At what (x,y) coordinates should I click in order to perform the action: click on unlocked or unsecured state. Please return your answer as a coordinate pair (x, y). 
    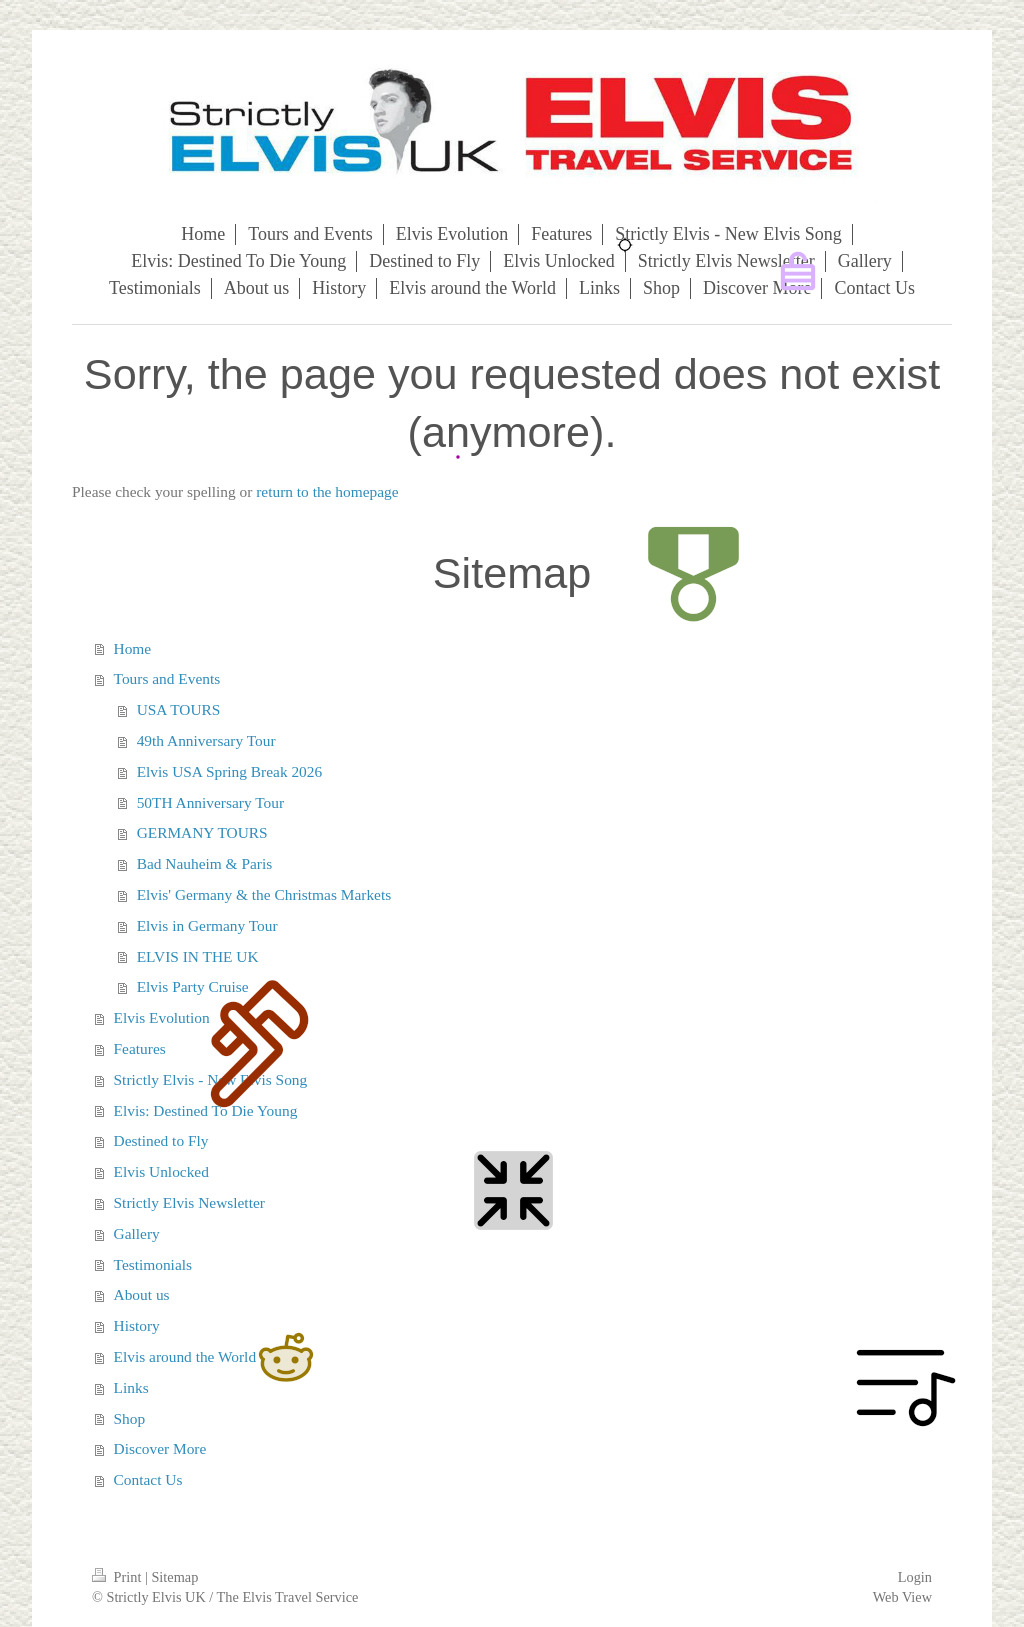
    Looking at the image, I should click on (798, 273).